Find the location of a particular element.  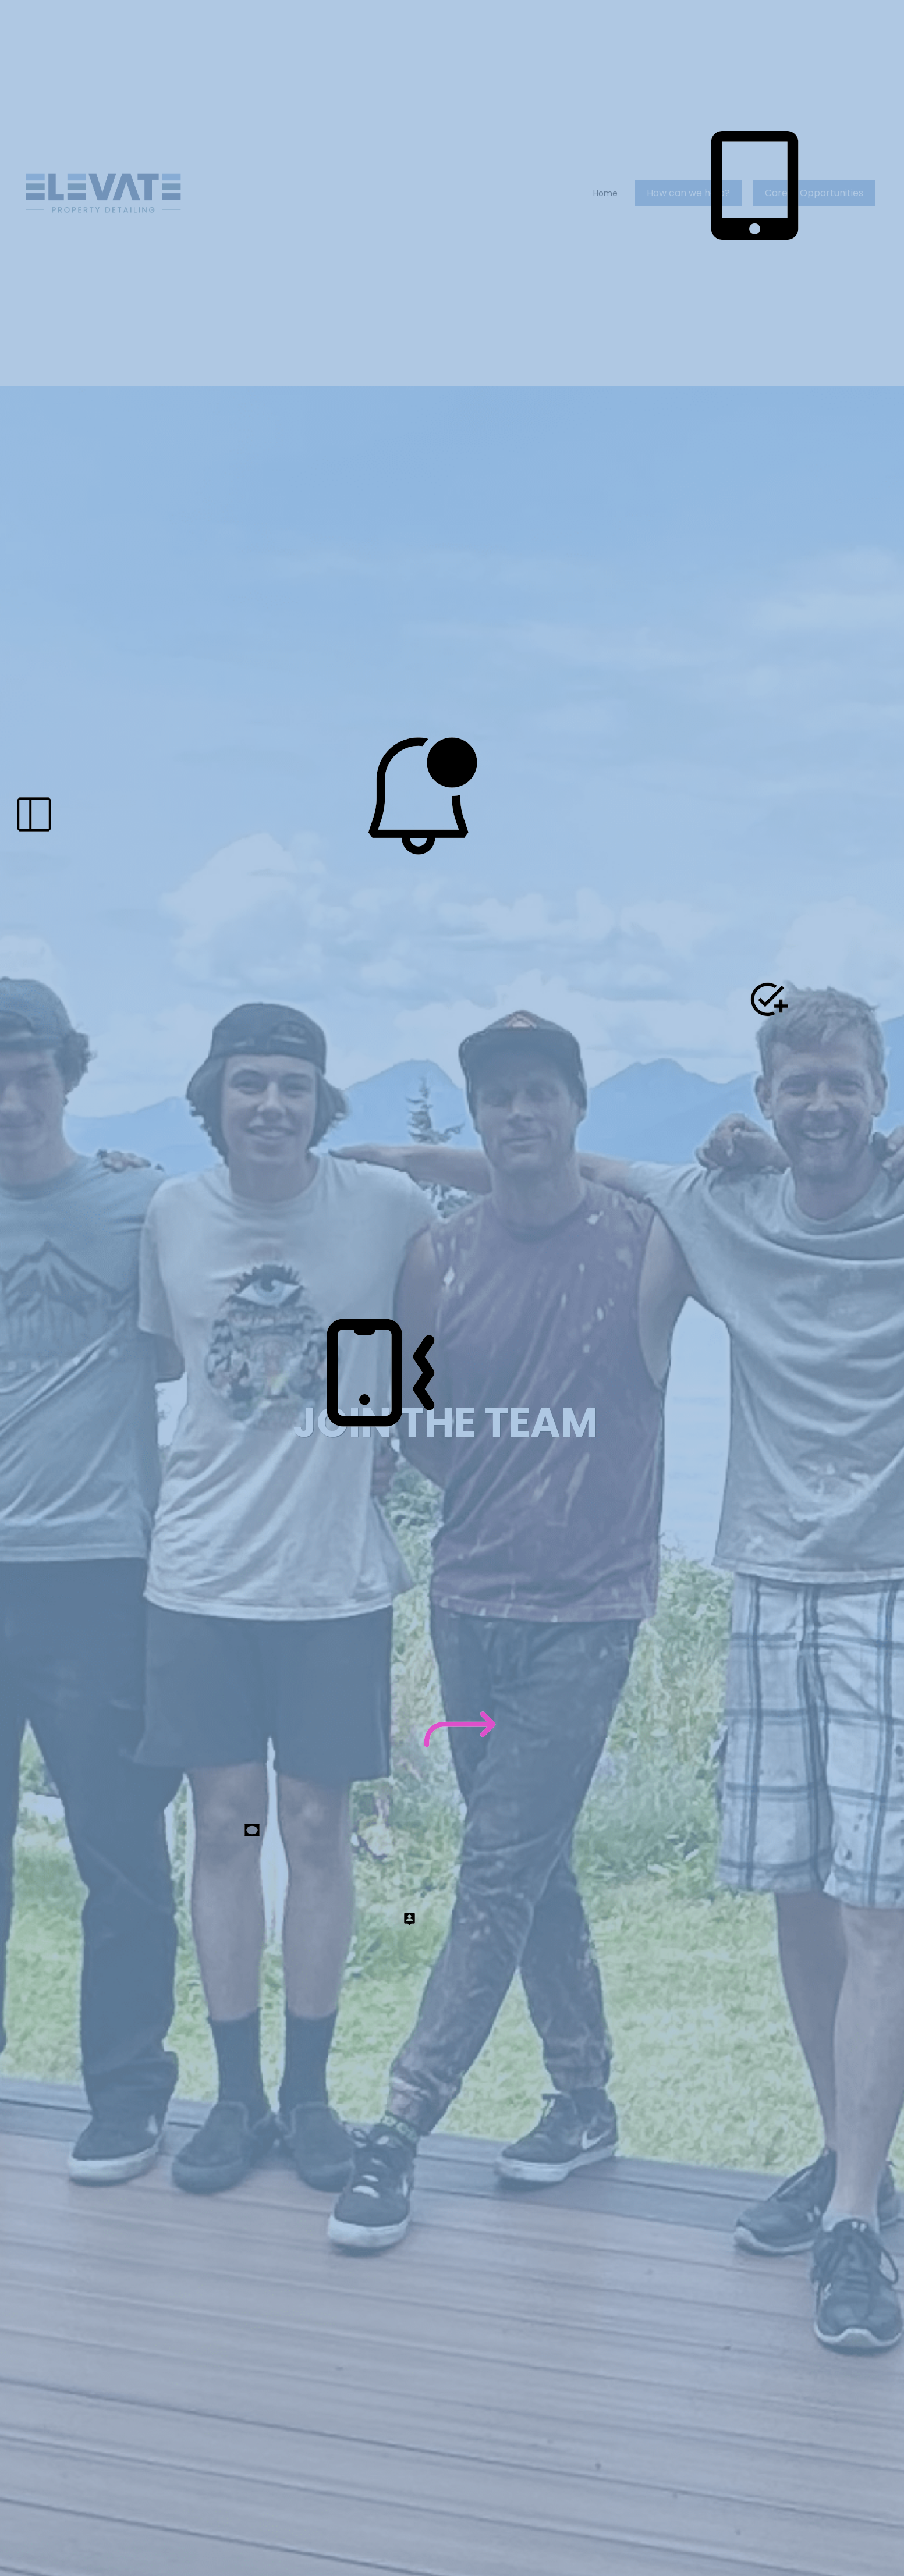

indicates new notifications are available is located at coordinates (419, 796).